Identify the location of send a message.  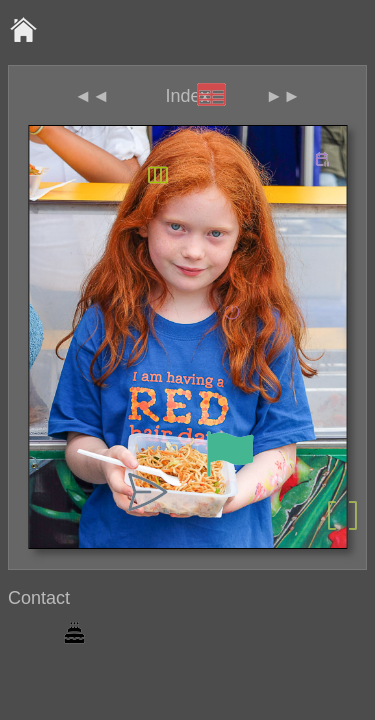
(147, 492).